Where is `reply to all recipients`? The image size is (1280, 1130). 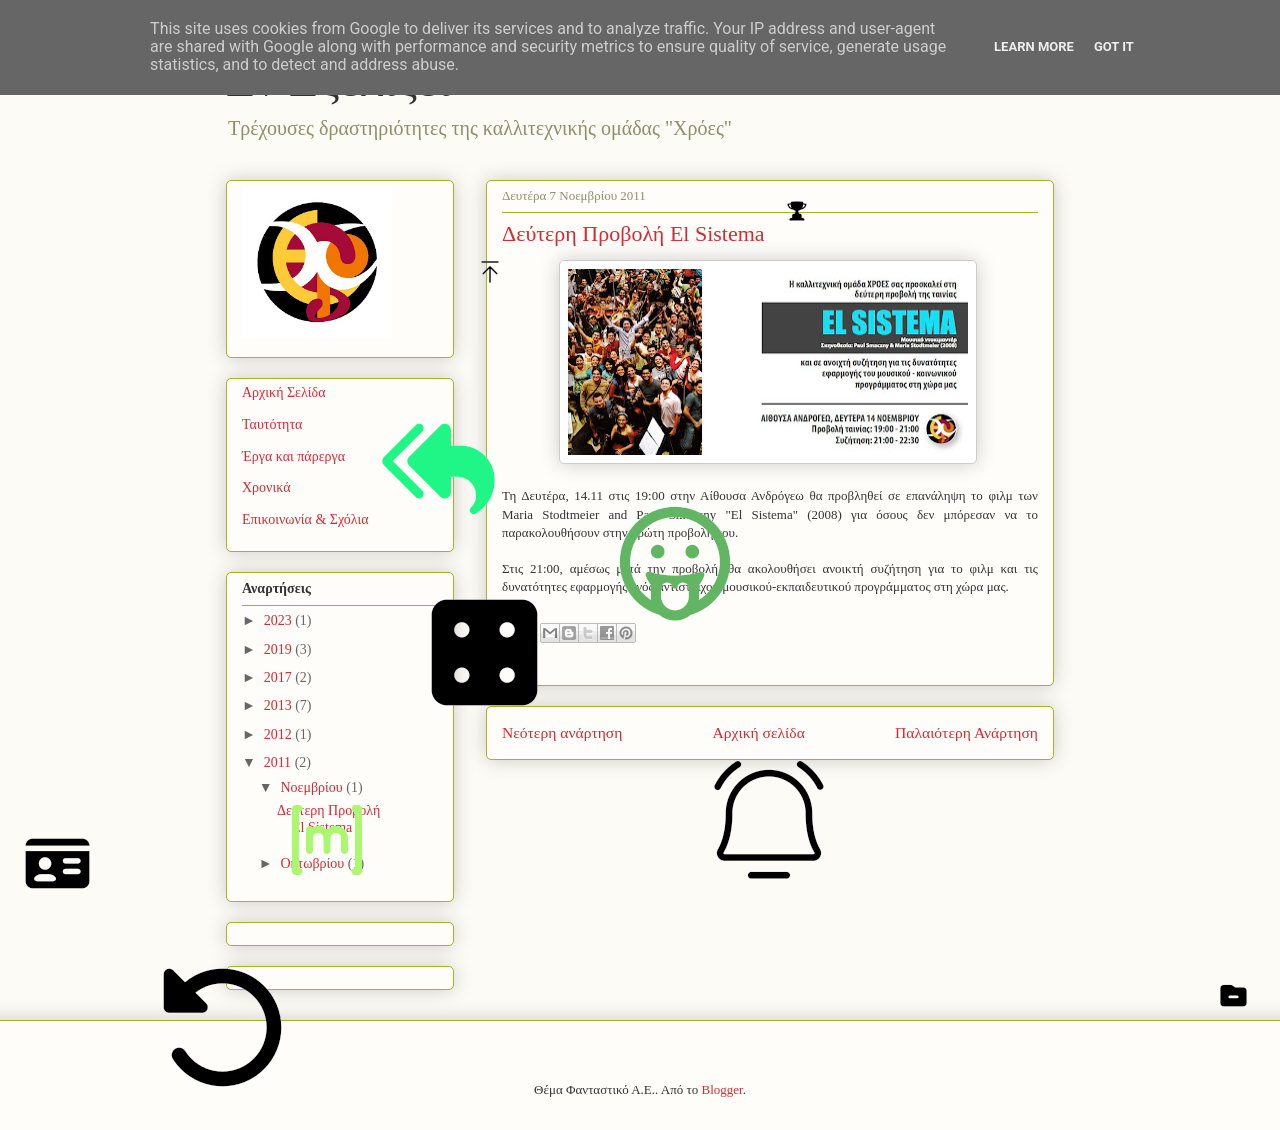
reply to all recipients is located at coordinates (438, 470).